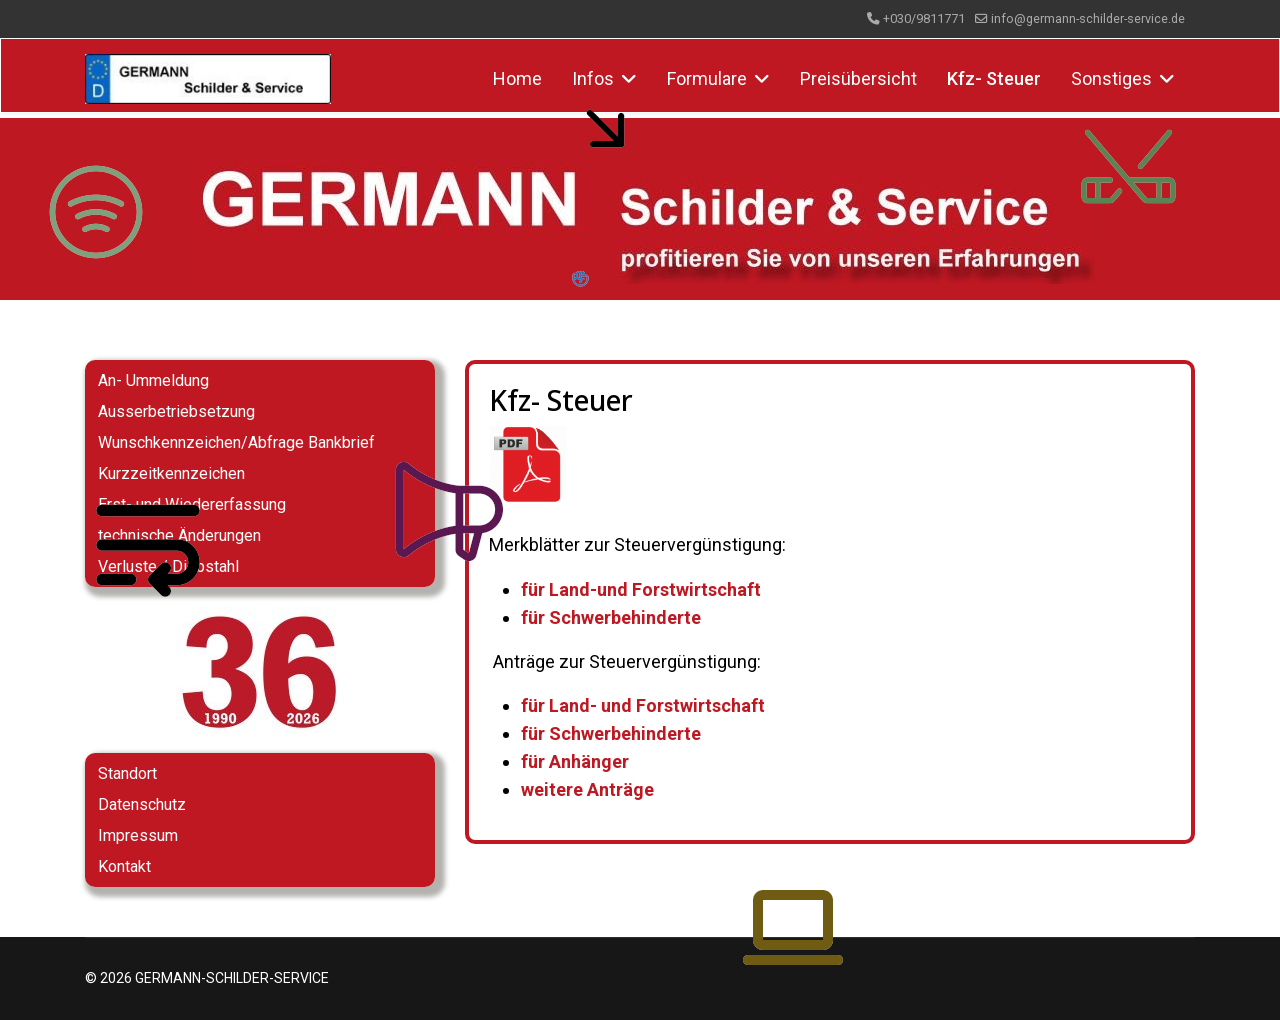 The height and width of the screenshot is (1020, 1280). I want to click on open Spotify, so click(96, 212).